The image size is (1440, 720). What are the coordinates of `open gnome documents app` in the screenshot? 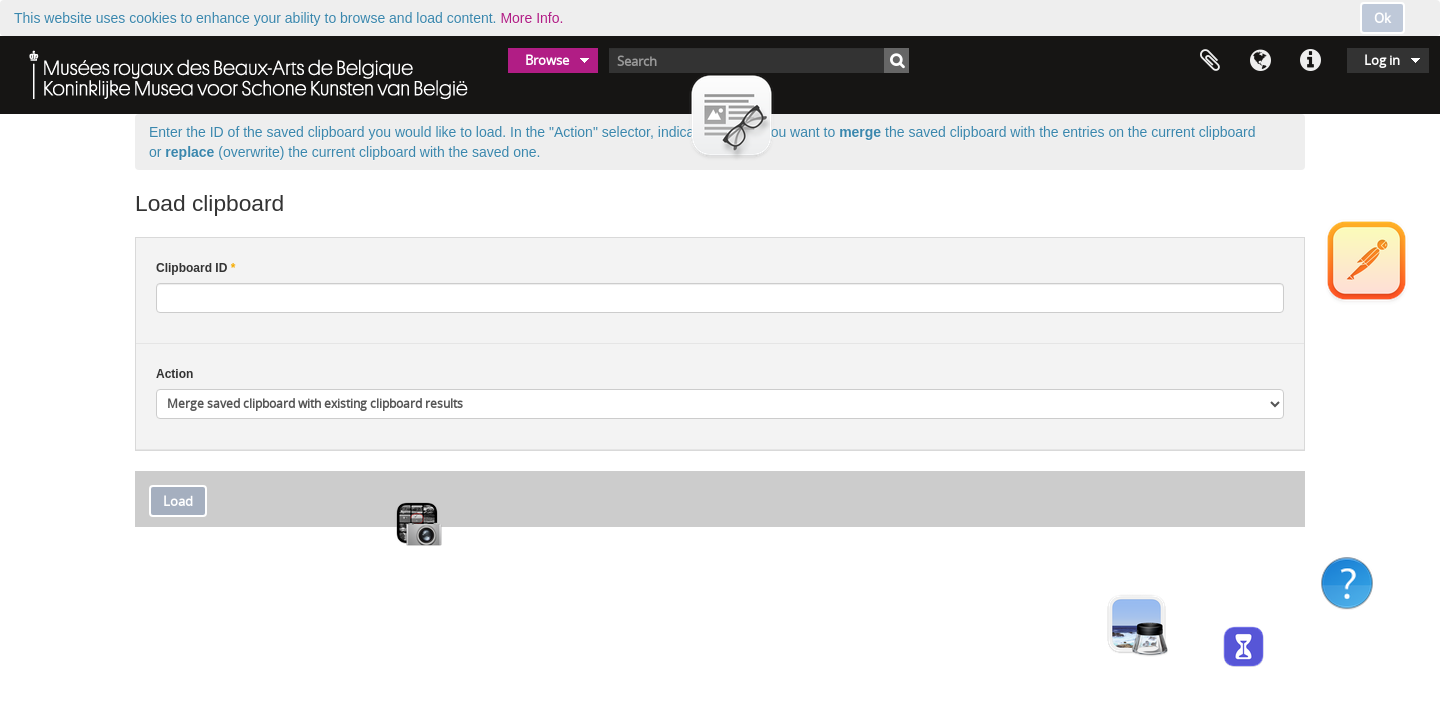 It's located at (731, 115).